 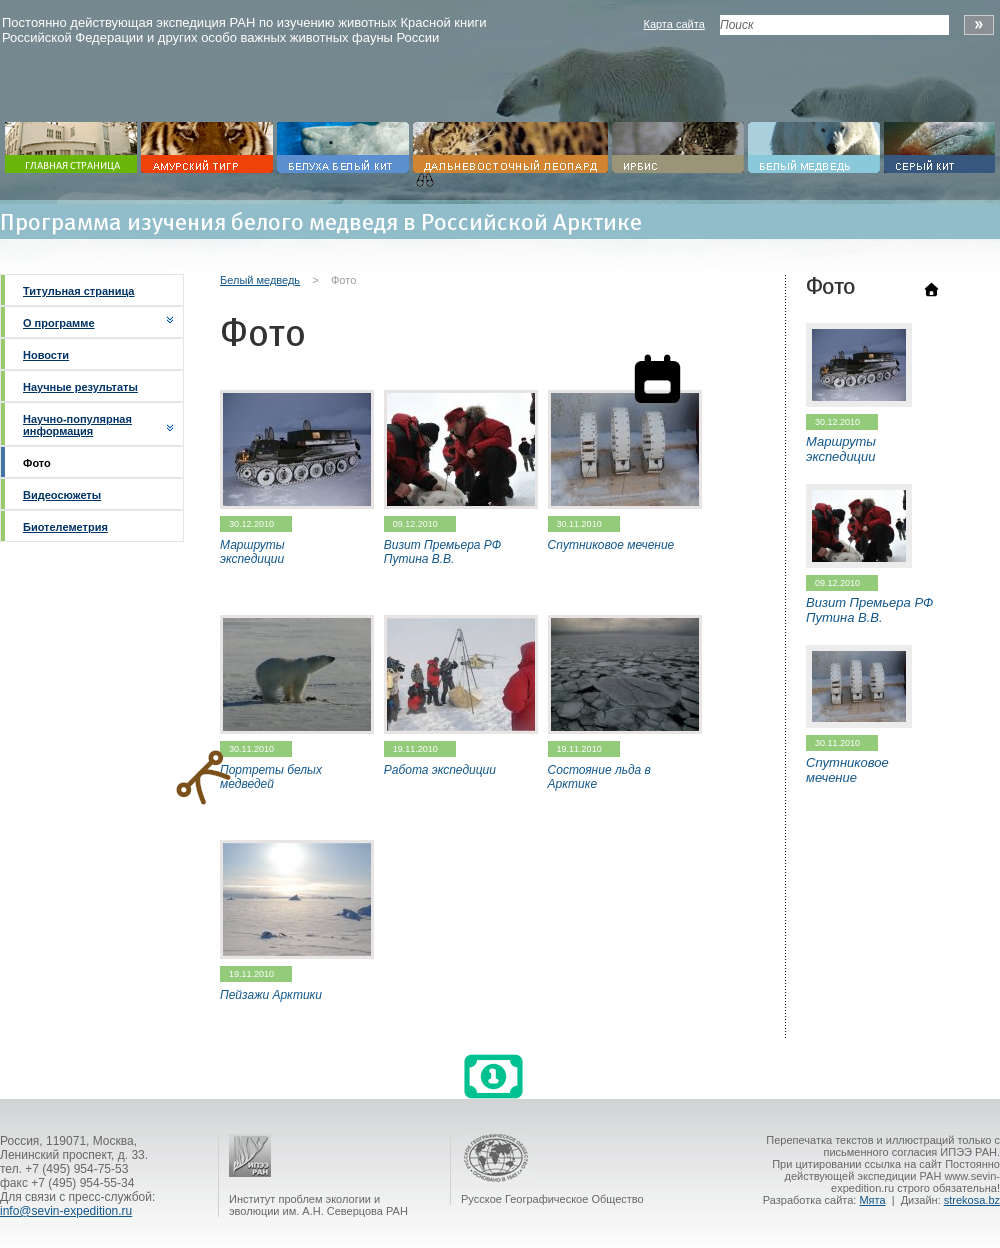 What do you see at coordinates (657, 380) in the screenshot?
I see `view weekly calendar` at bounding box center [657, 380].